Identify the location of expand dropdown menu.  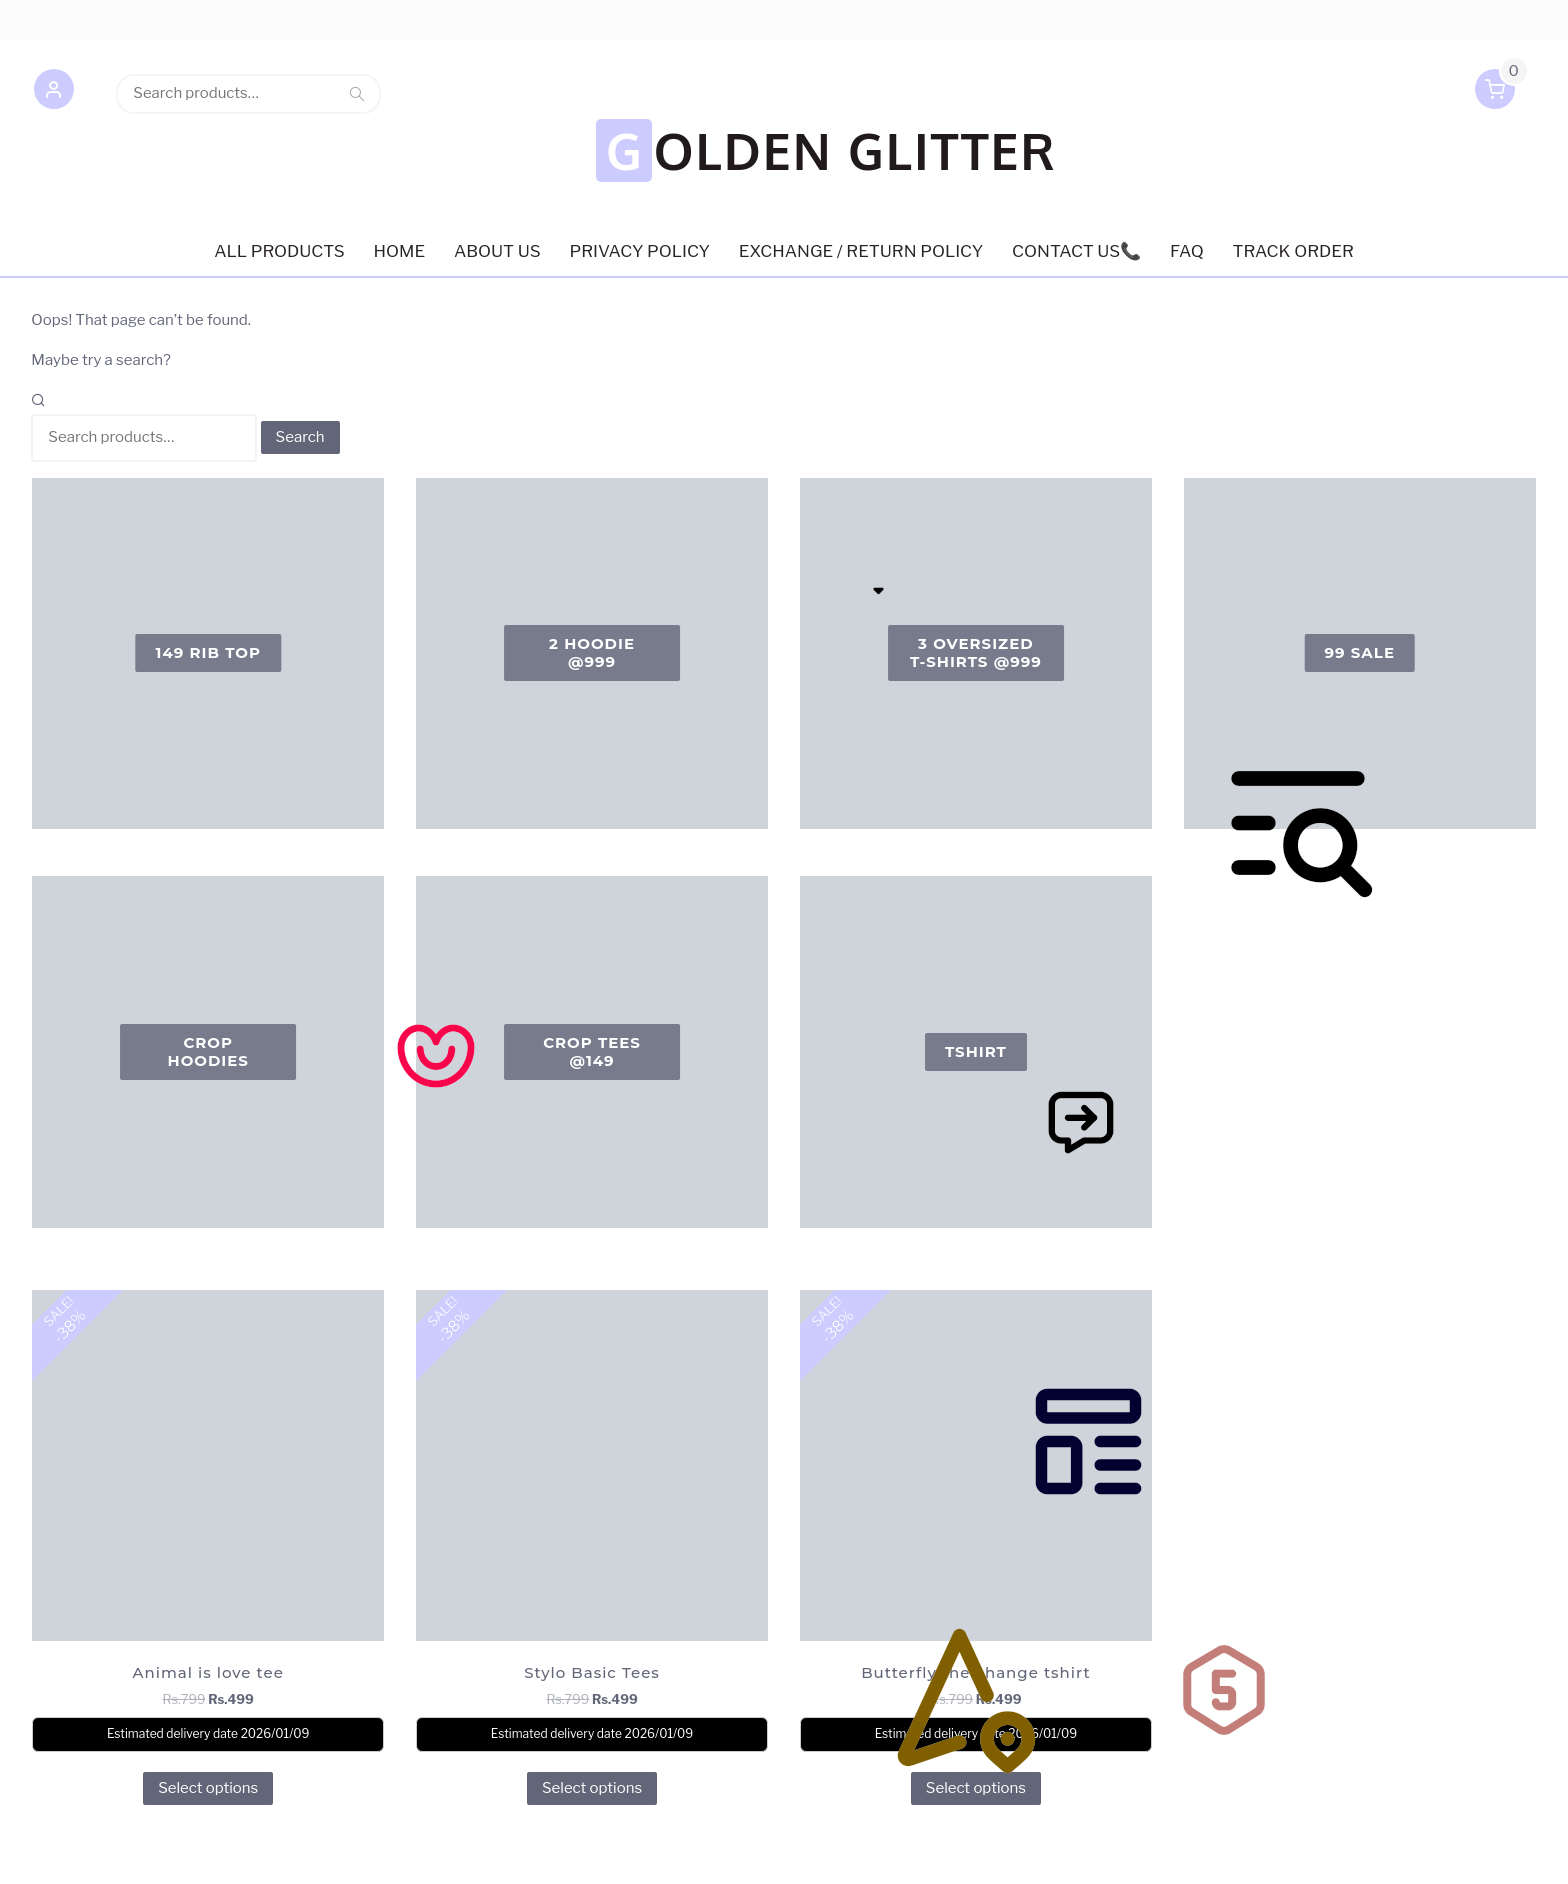
(878, 590).